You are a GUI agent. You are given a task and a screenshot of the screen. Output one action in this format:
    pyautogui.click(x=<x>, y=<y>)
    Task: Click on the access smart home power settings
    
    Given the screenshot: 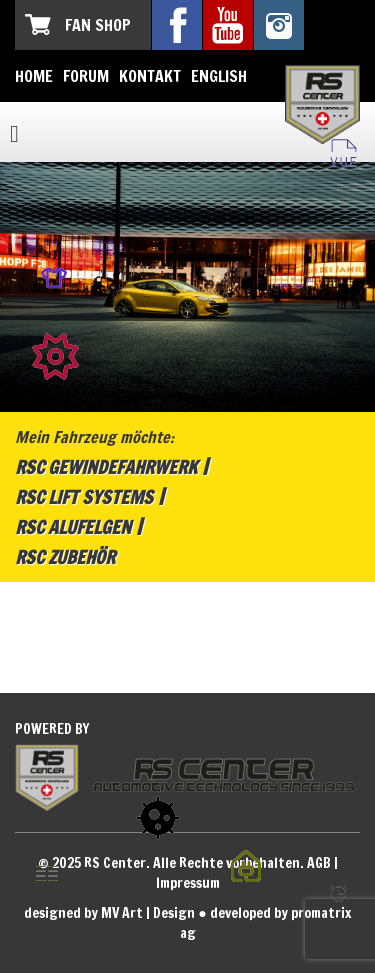 What is the action you would take?
    pyautogui.click(x=246, y=867)
    